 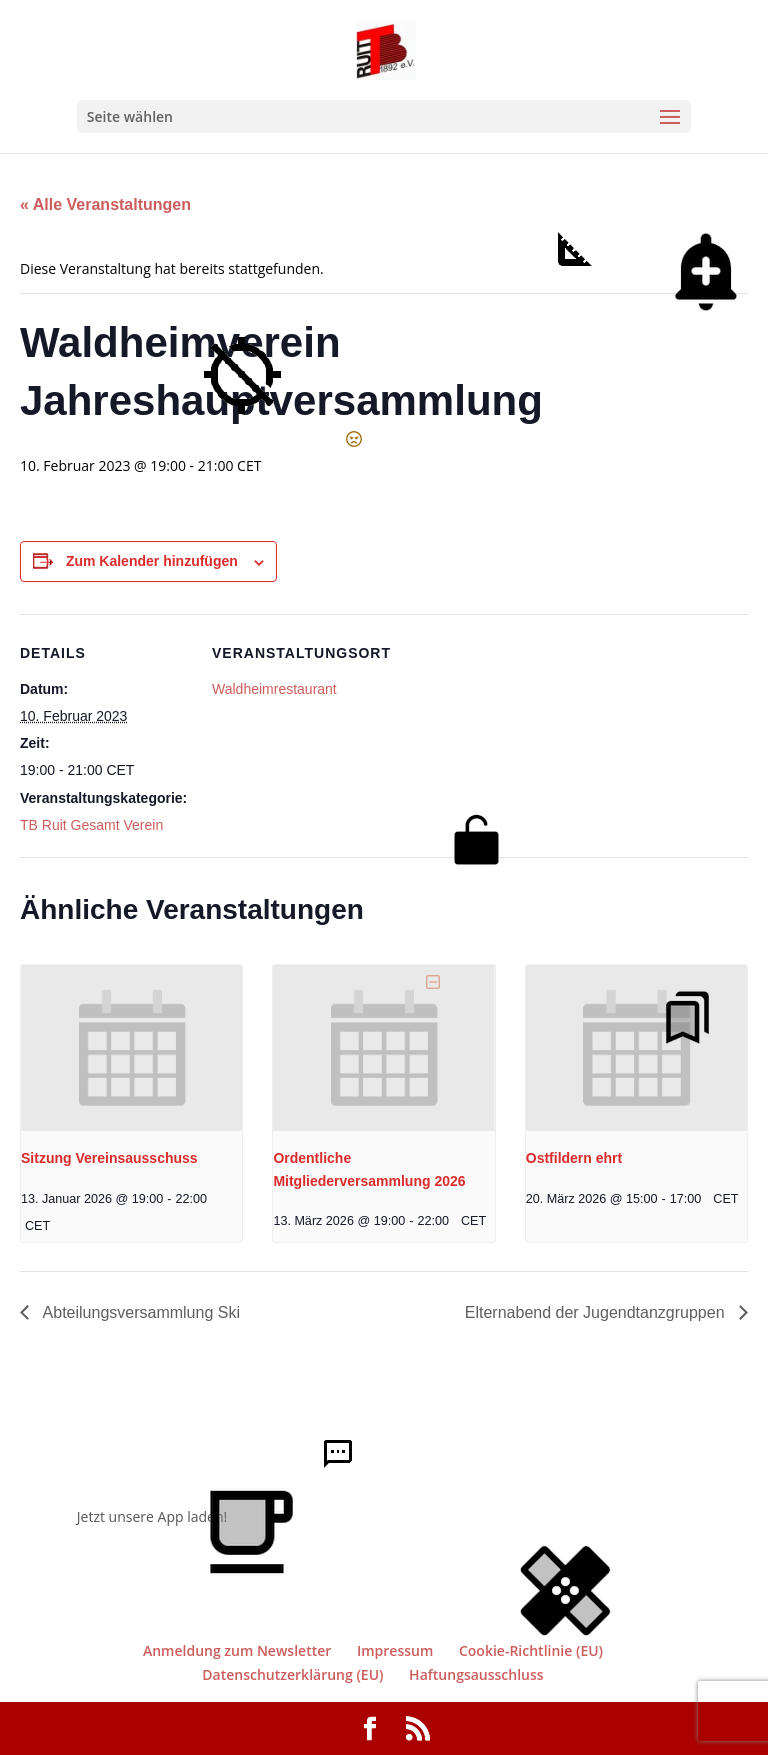 I want to click on remove item from diff comparison, so click(x=433, y=982).